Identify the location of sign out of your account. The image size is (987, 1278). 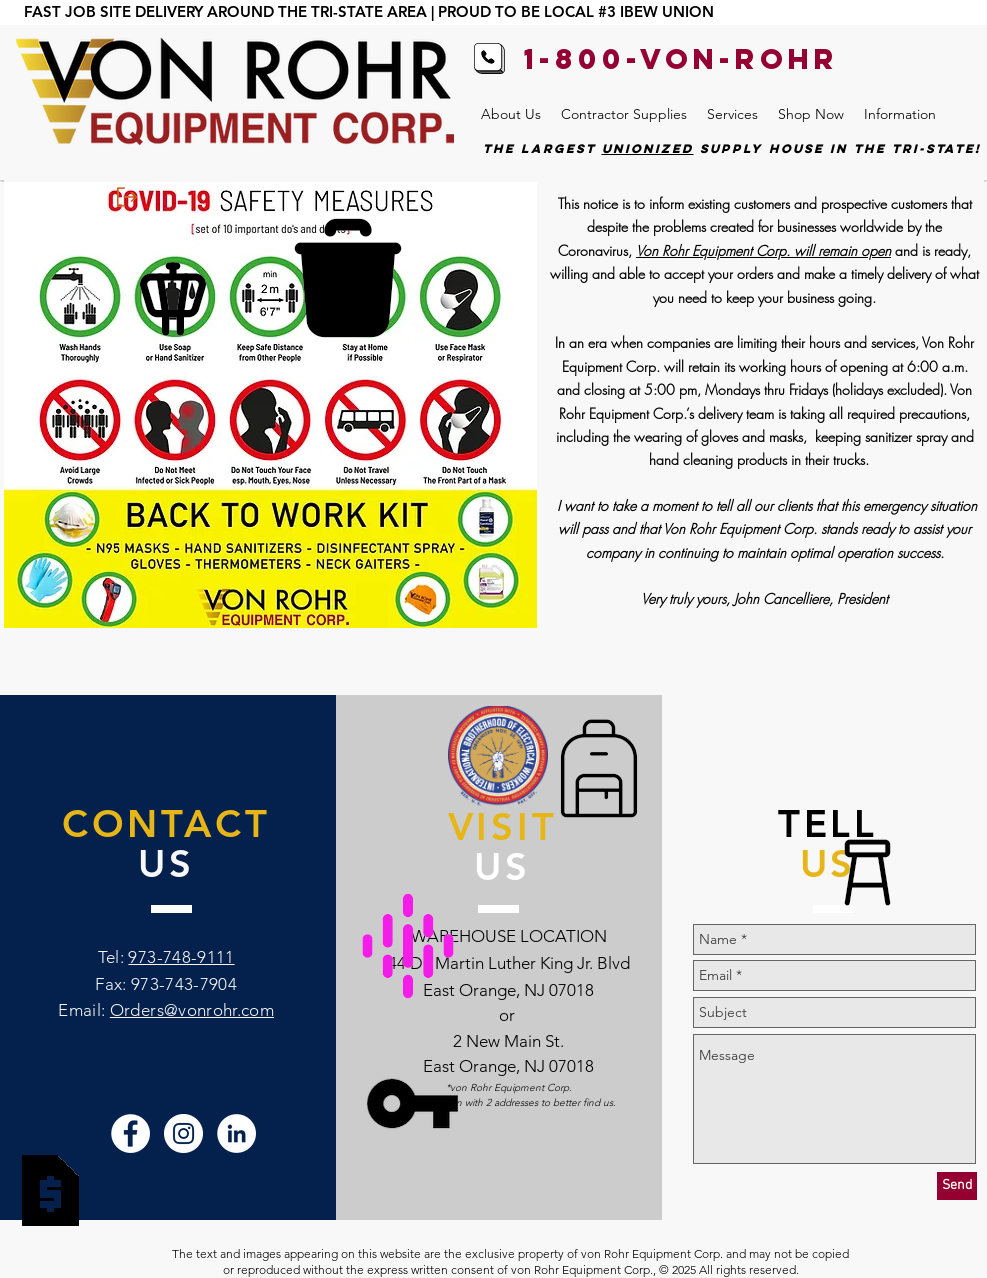
(126, 197).